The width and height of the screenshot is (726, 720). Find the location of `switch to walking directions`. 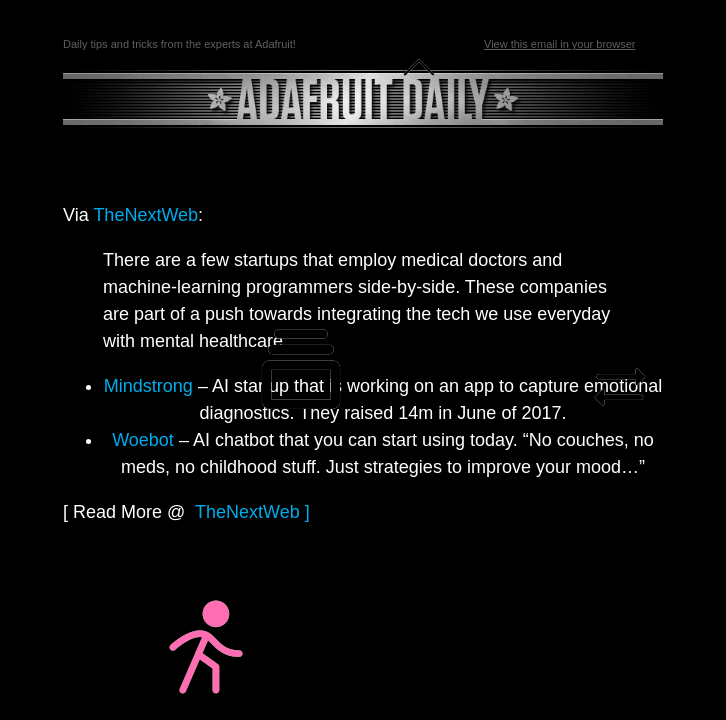

switch to walking directions is located at coordinates (206, 647).